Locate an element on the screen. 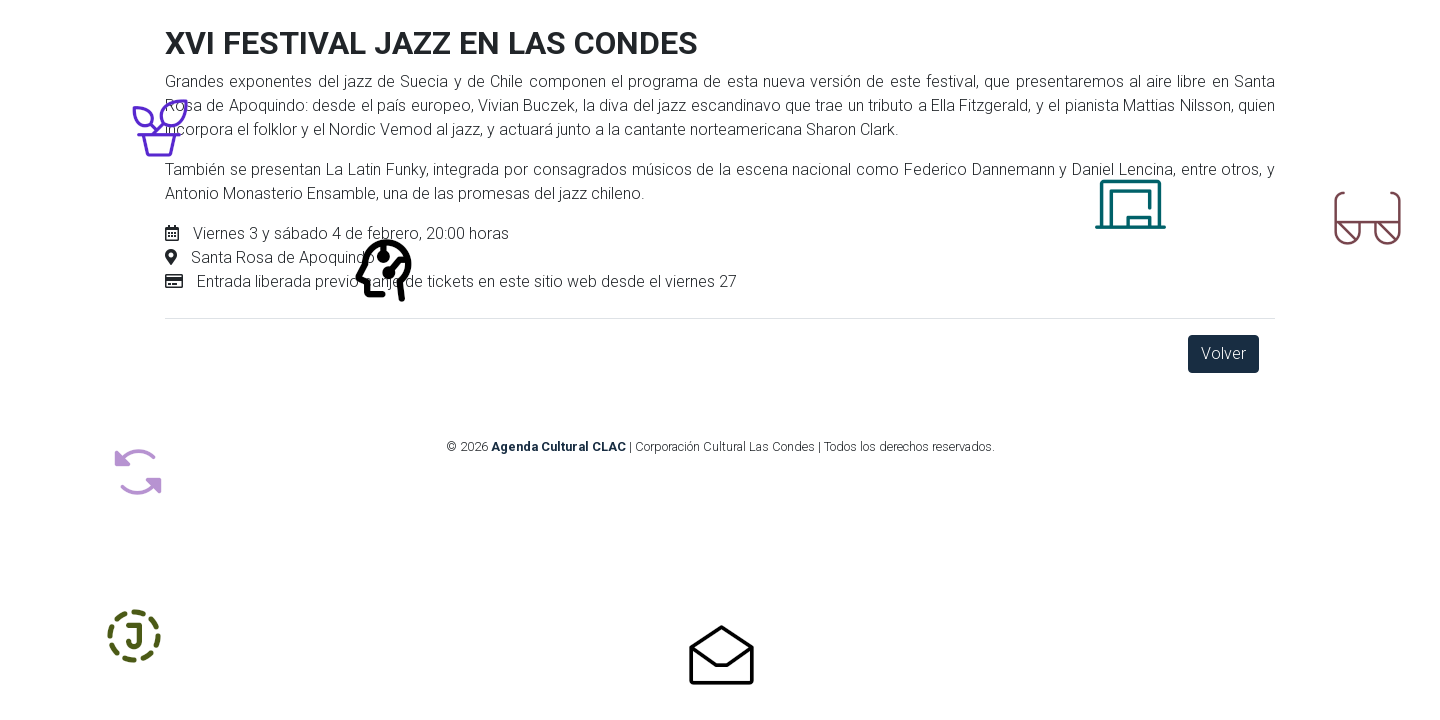 The width and height of the screenshot is (1440, 720). indicates a pending or in-progress item labeled "J" is located at coordinates (134, 636).